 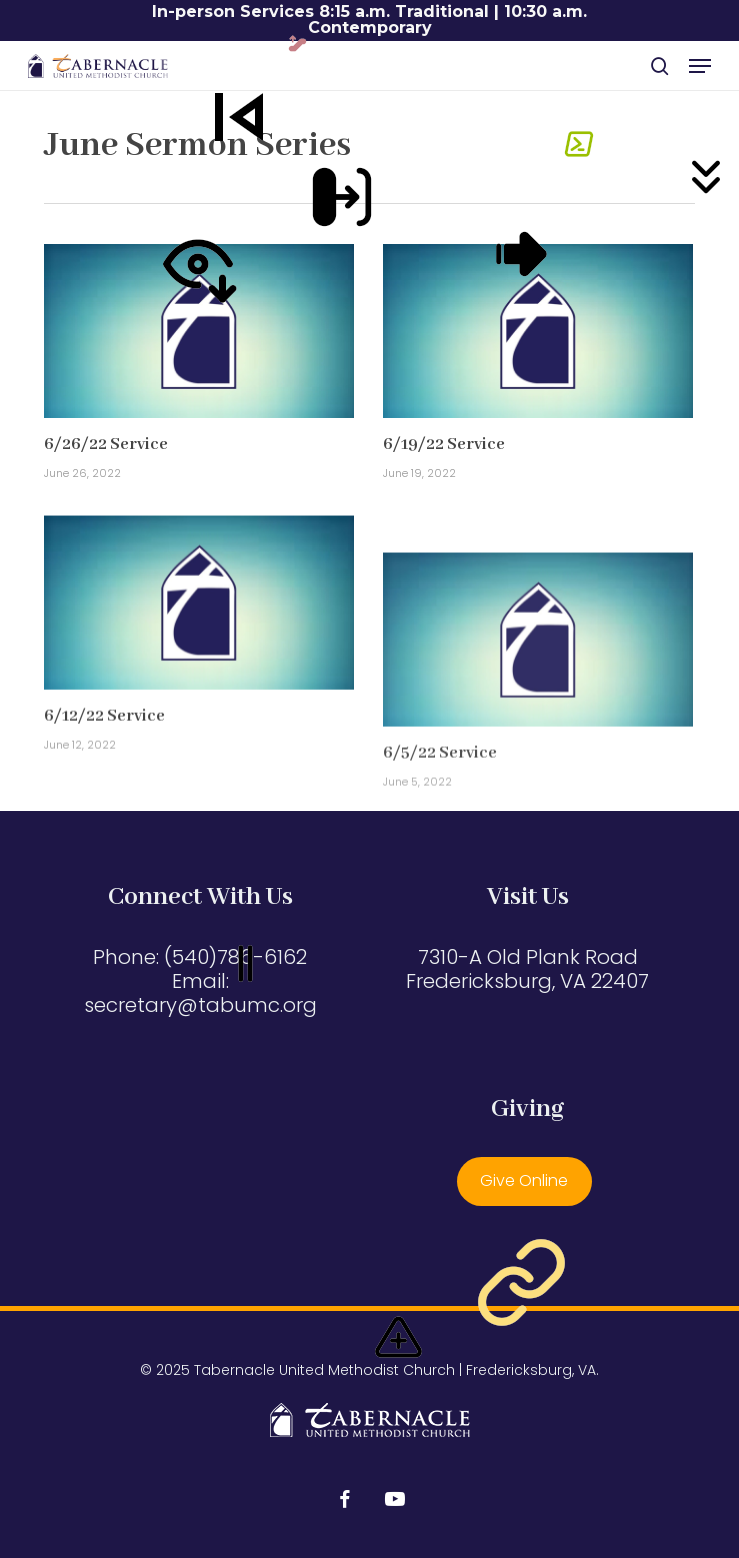 What do you see at coordinates (239, 117) in the screenshot?
I see `skip to previous track` at bounding box center [239, 117].